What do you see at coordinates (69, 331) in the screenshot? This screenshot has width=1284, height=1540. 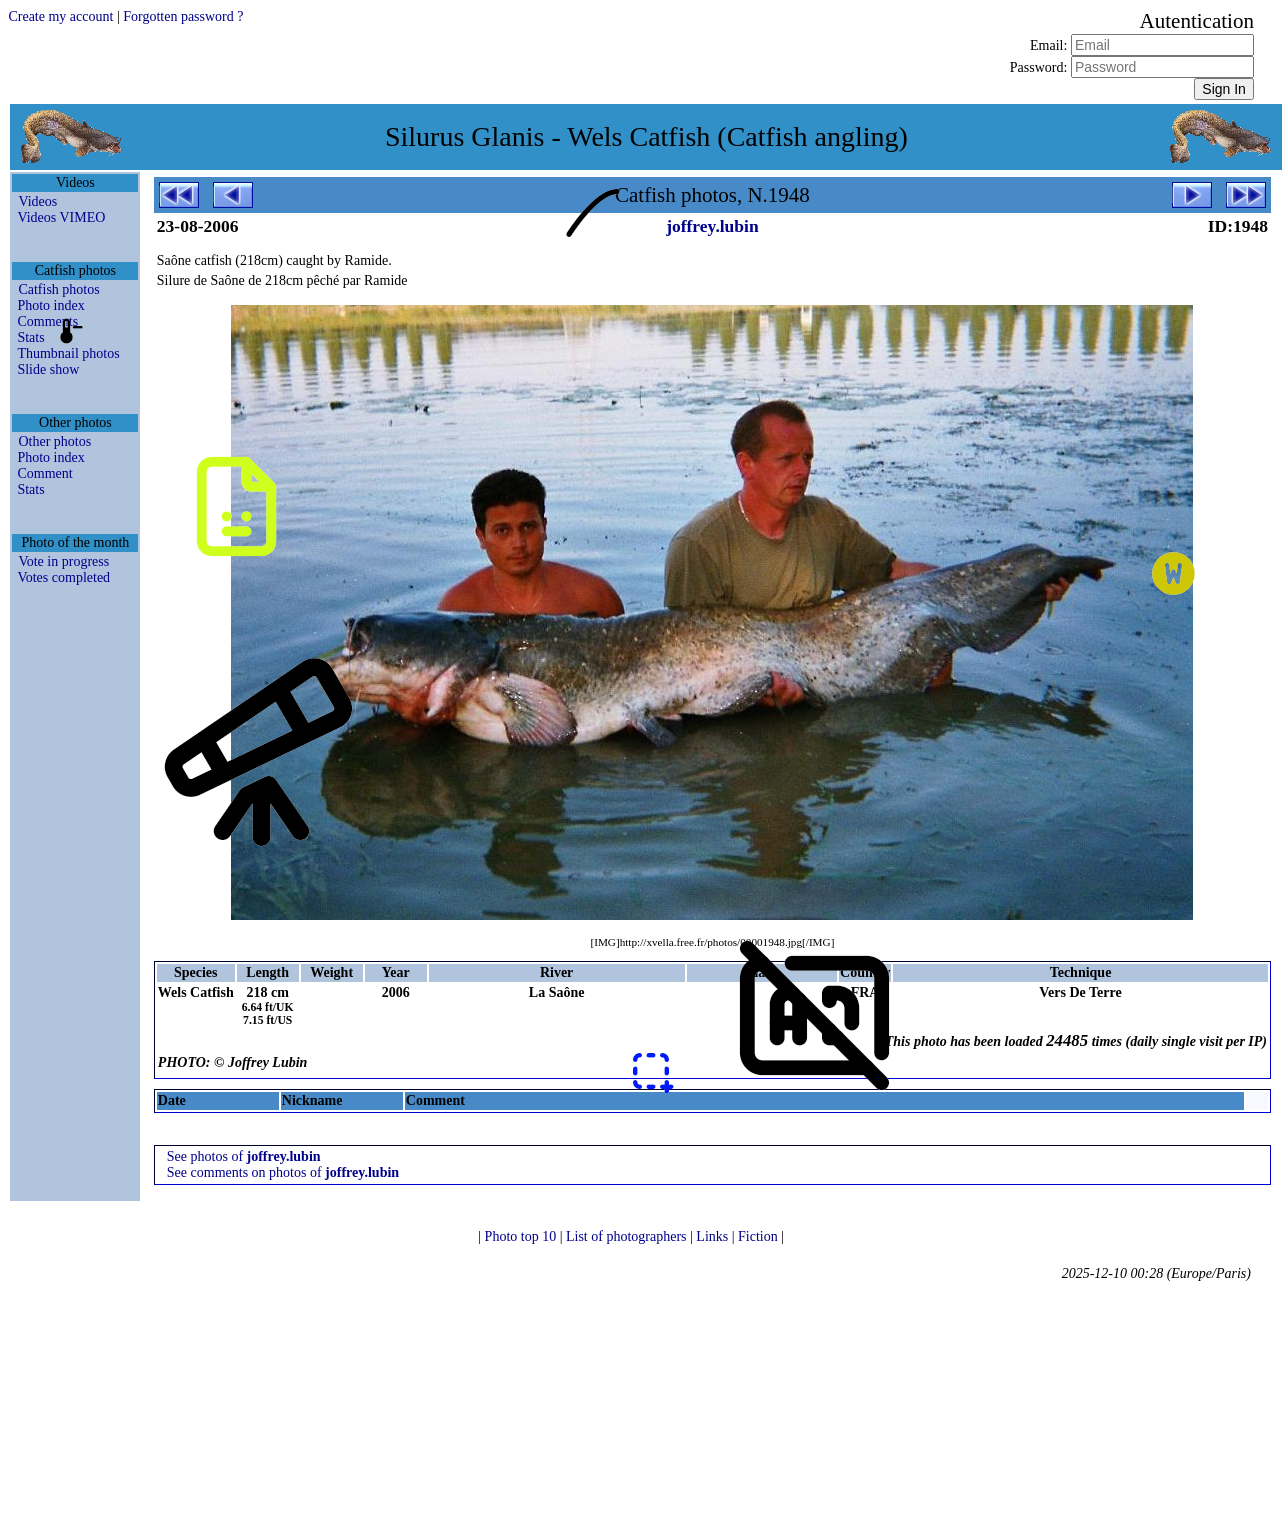 I see `decrease temperature setting` at bounding box center [69, 331].